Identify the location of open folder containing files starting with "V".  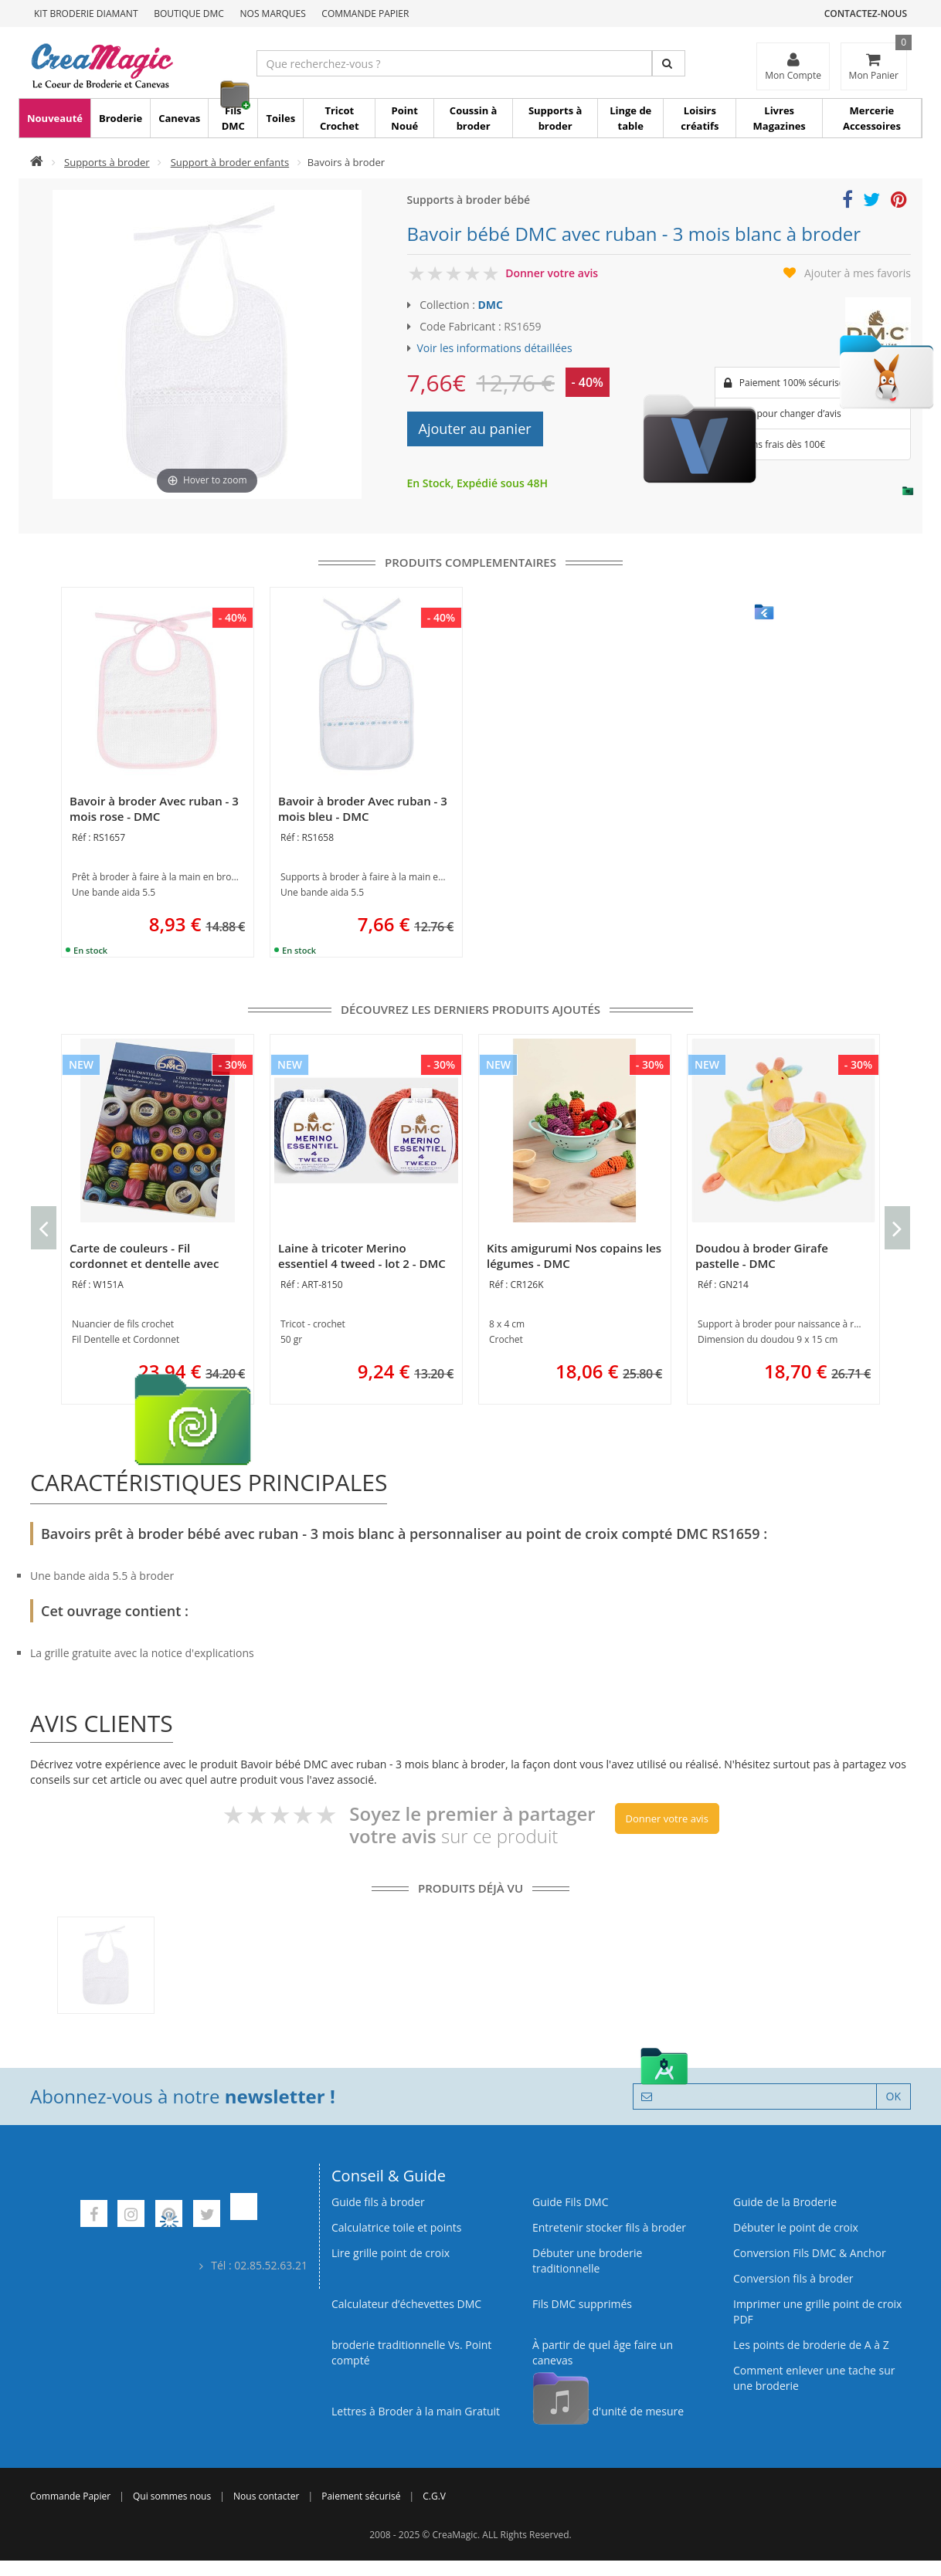
(699, 442).